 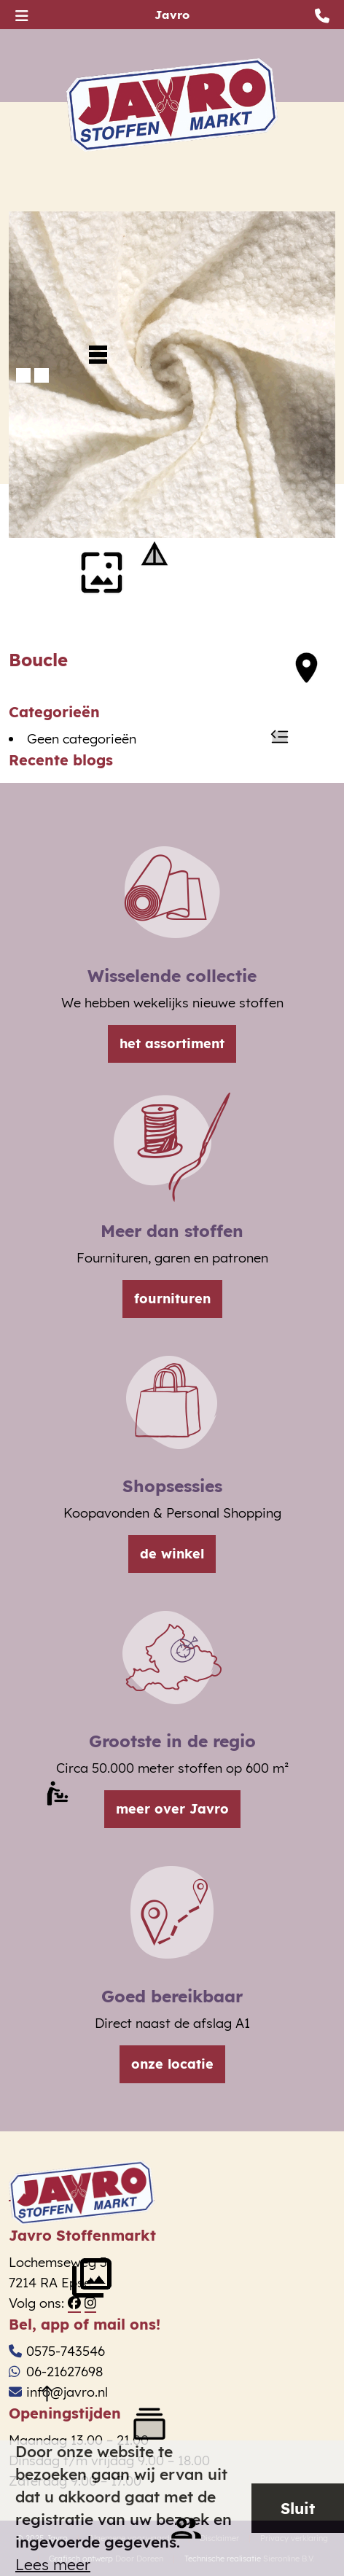 What do you see at coordinates (98, 354) in the screenshot?
I see `view data in row format` at bounding box center [98, 354].